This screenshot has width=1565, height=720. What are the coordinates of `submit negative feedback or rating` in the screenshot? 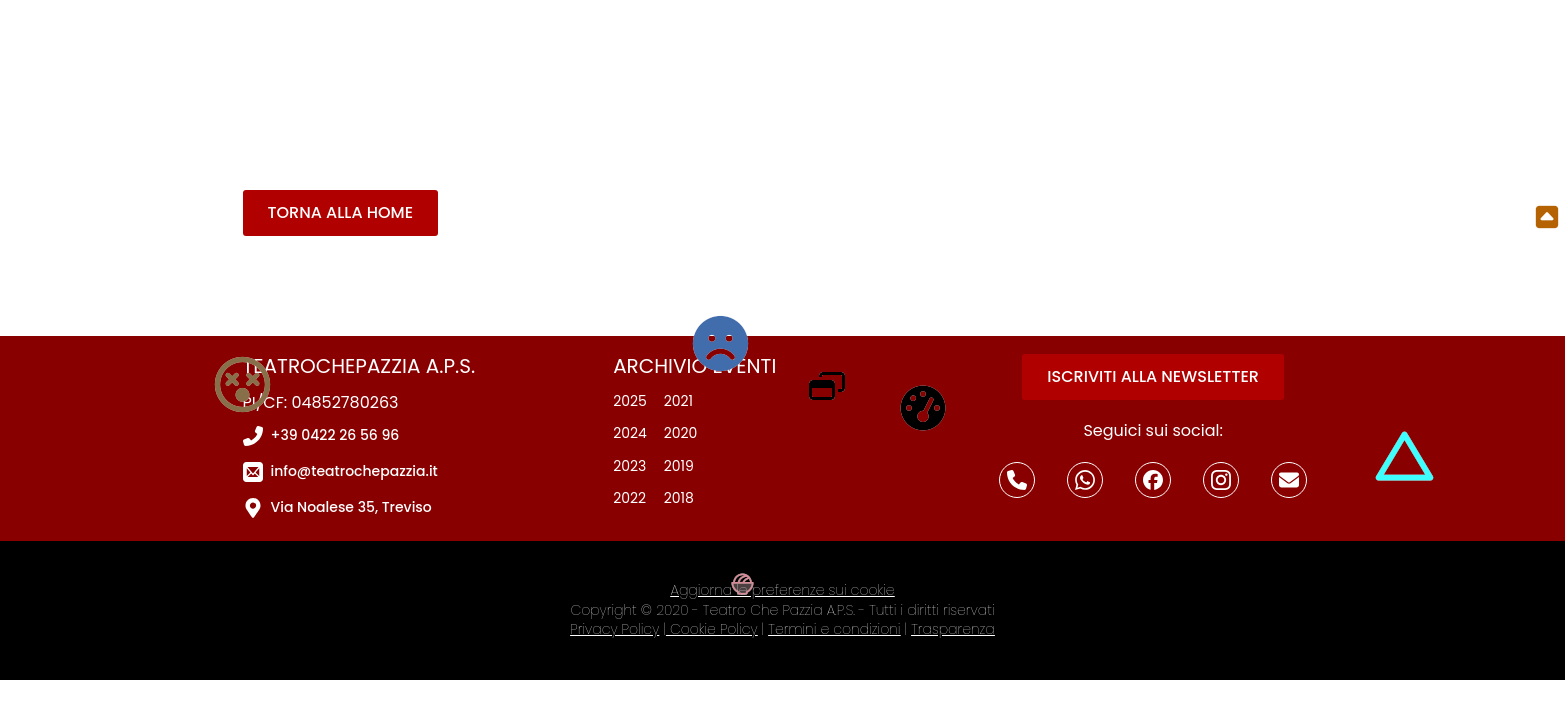 It's located at (720, 343).